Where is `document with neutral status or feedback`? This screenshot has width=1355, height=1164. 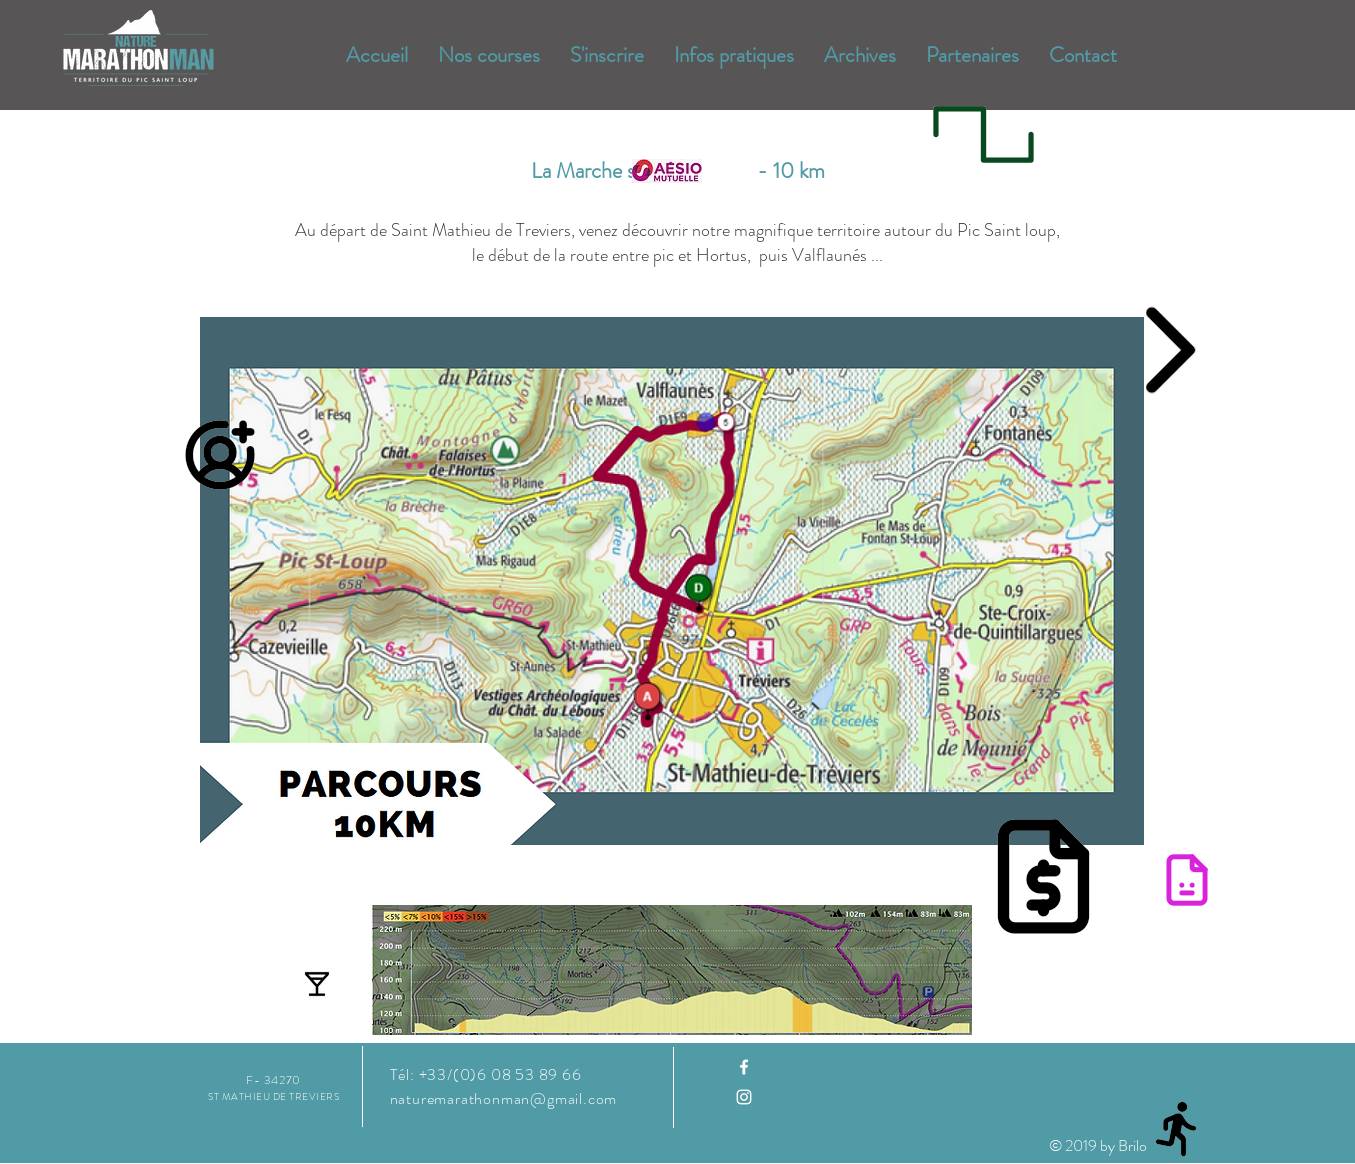 document with neutral status or feedback is located at coordinates (1187, 880).